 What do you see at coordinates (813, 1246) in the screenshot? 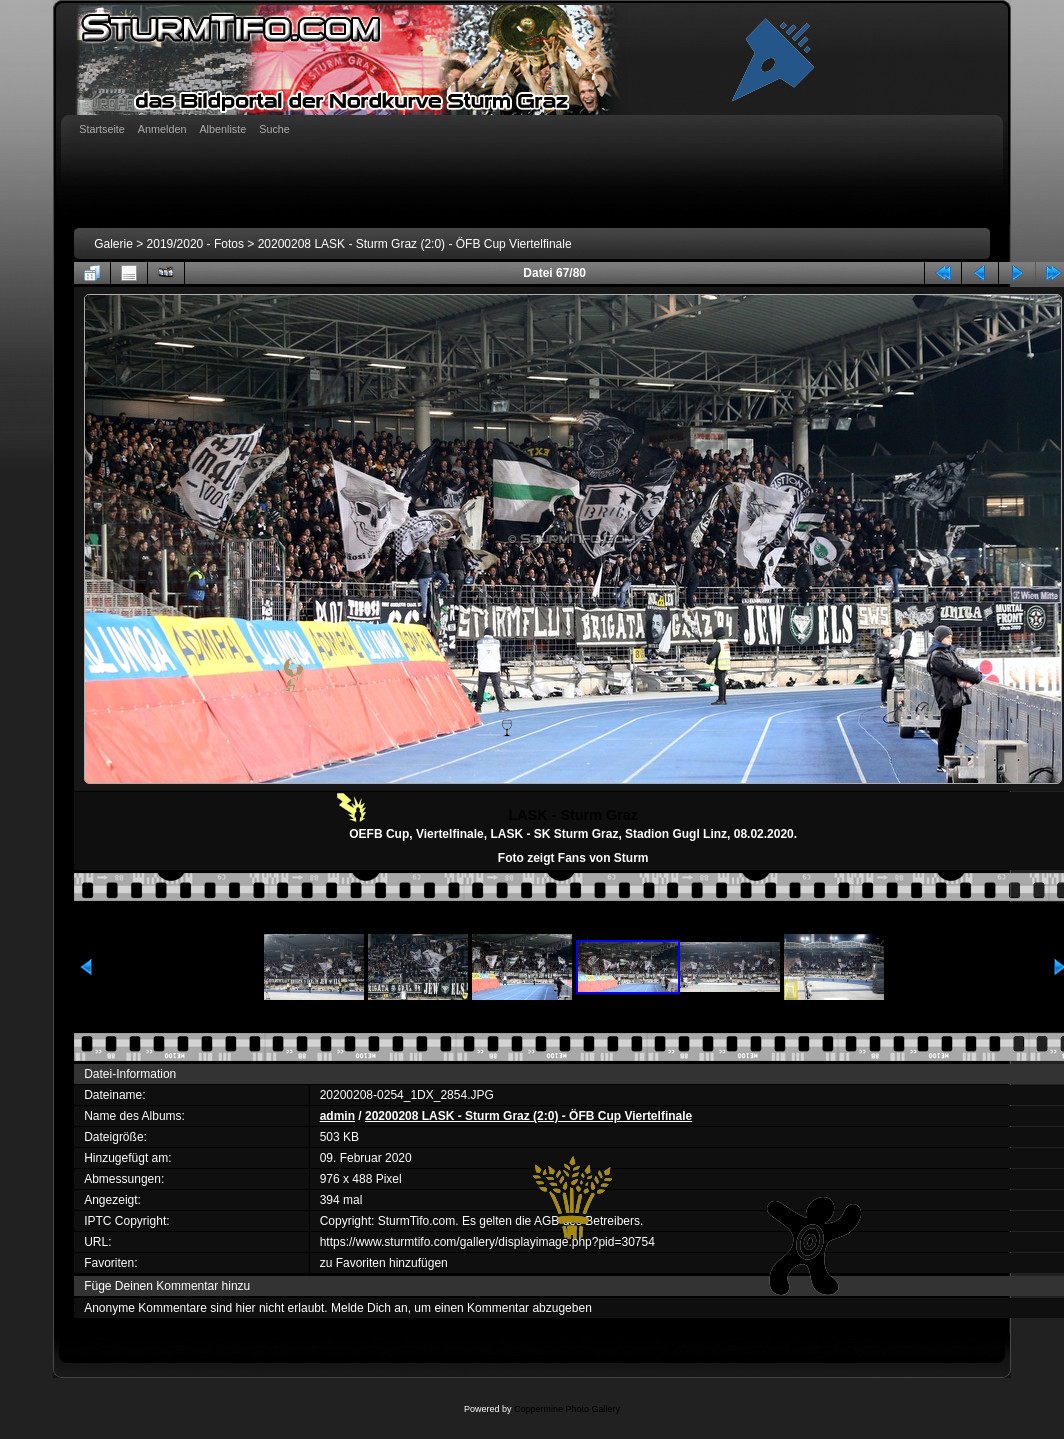
I see `select a practice target or training dummy` at bounding box center [813, 1246].